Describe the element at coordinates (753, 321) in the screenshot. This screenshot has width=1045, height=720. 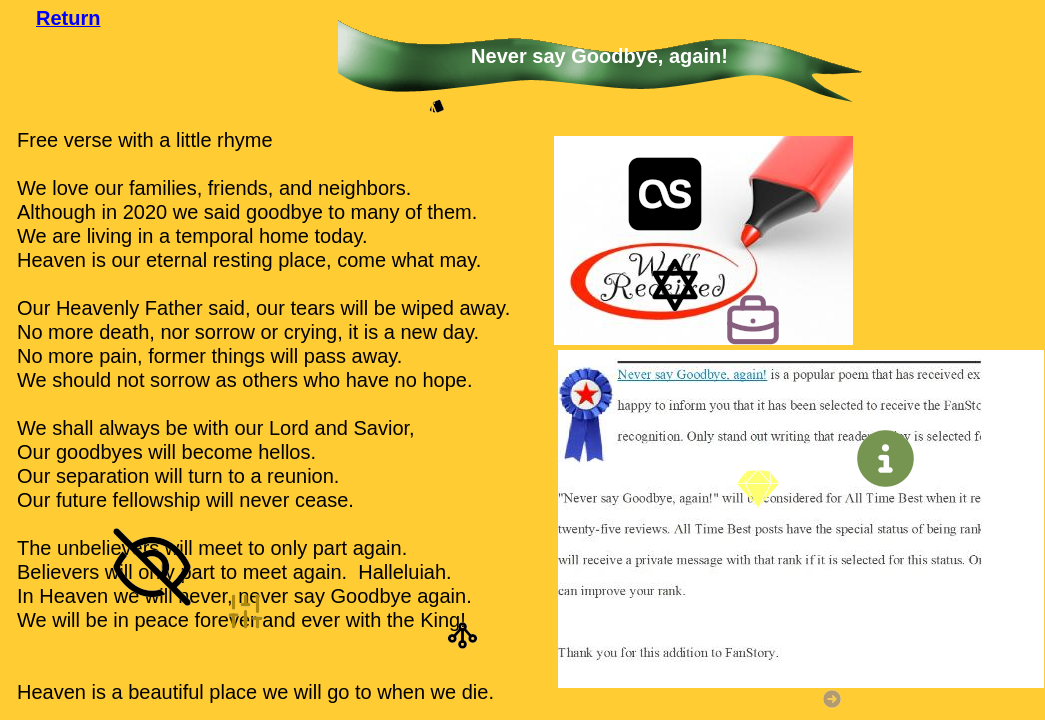
I see `access work or business-related content` at that location.